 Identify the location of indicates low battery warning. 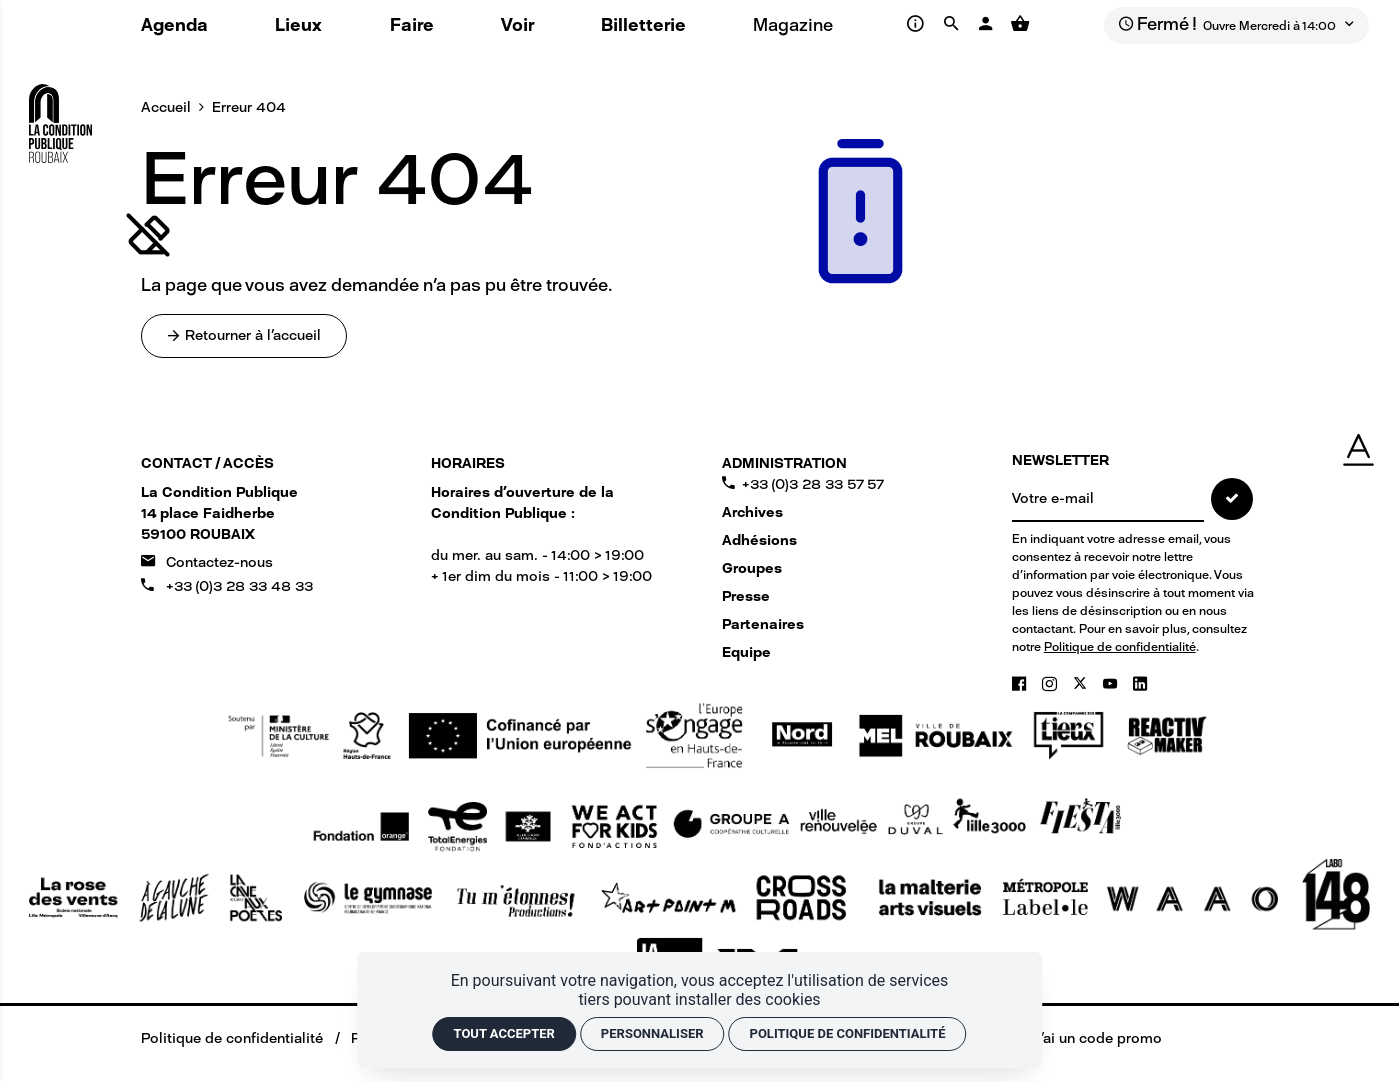
(860, 213).